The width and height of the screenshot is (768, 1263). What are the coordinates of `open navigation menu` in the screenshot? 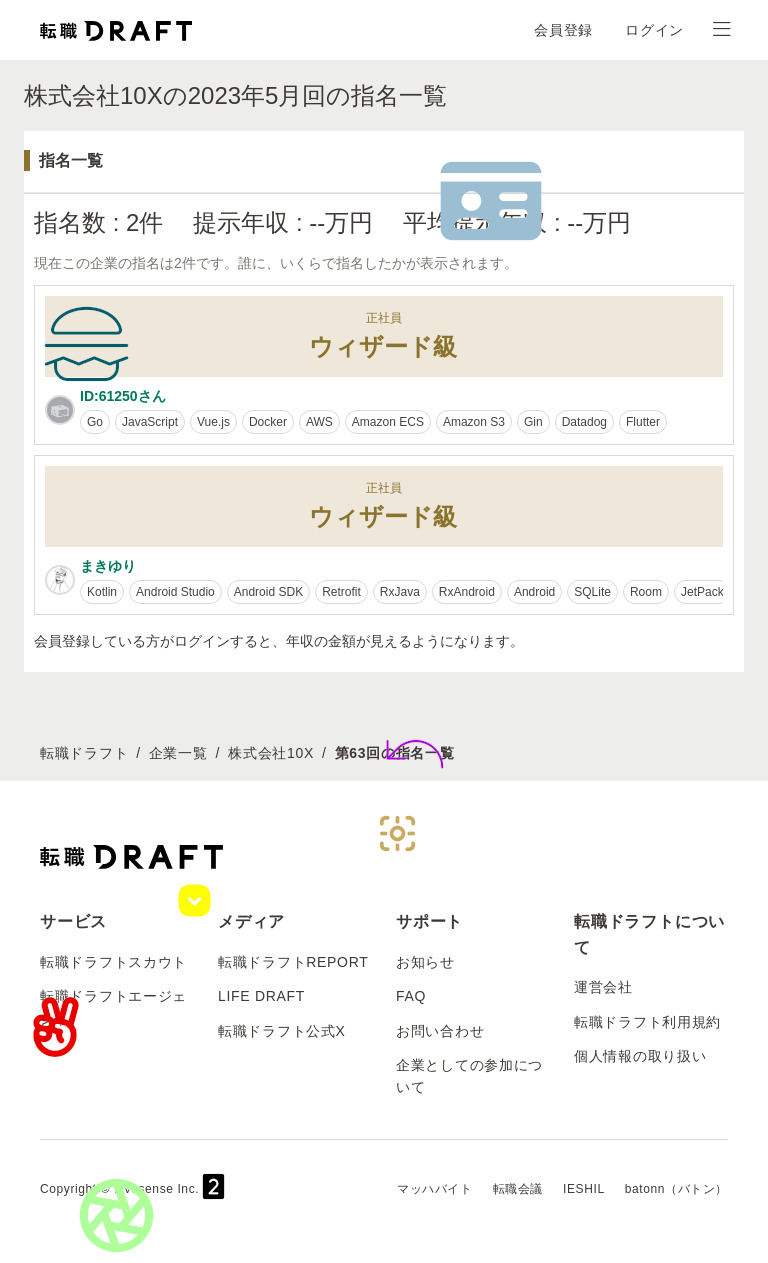 It's located at (86, 345).